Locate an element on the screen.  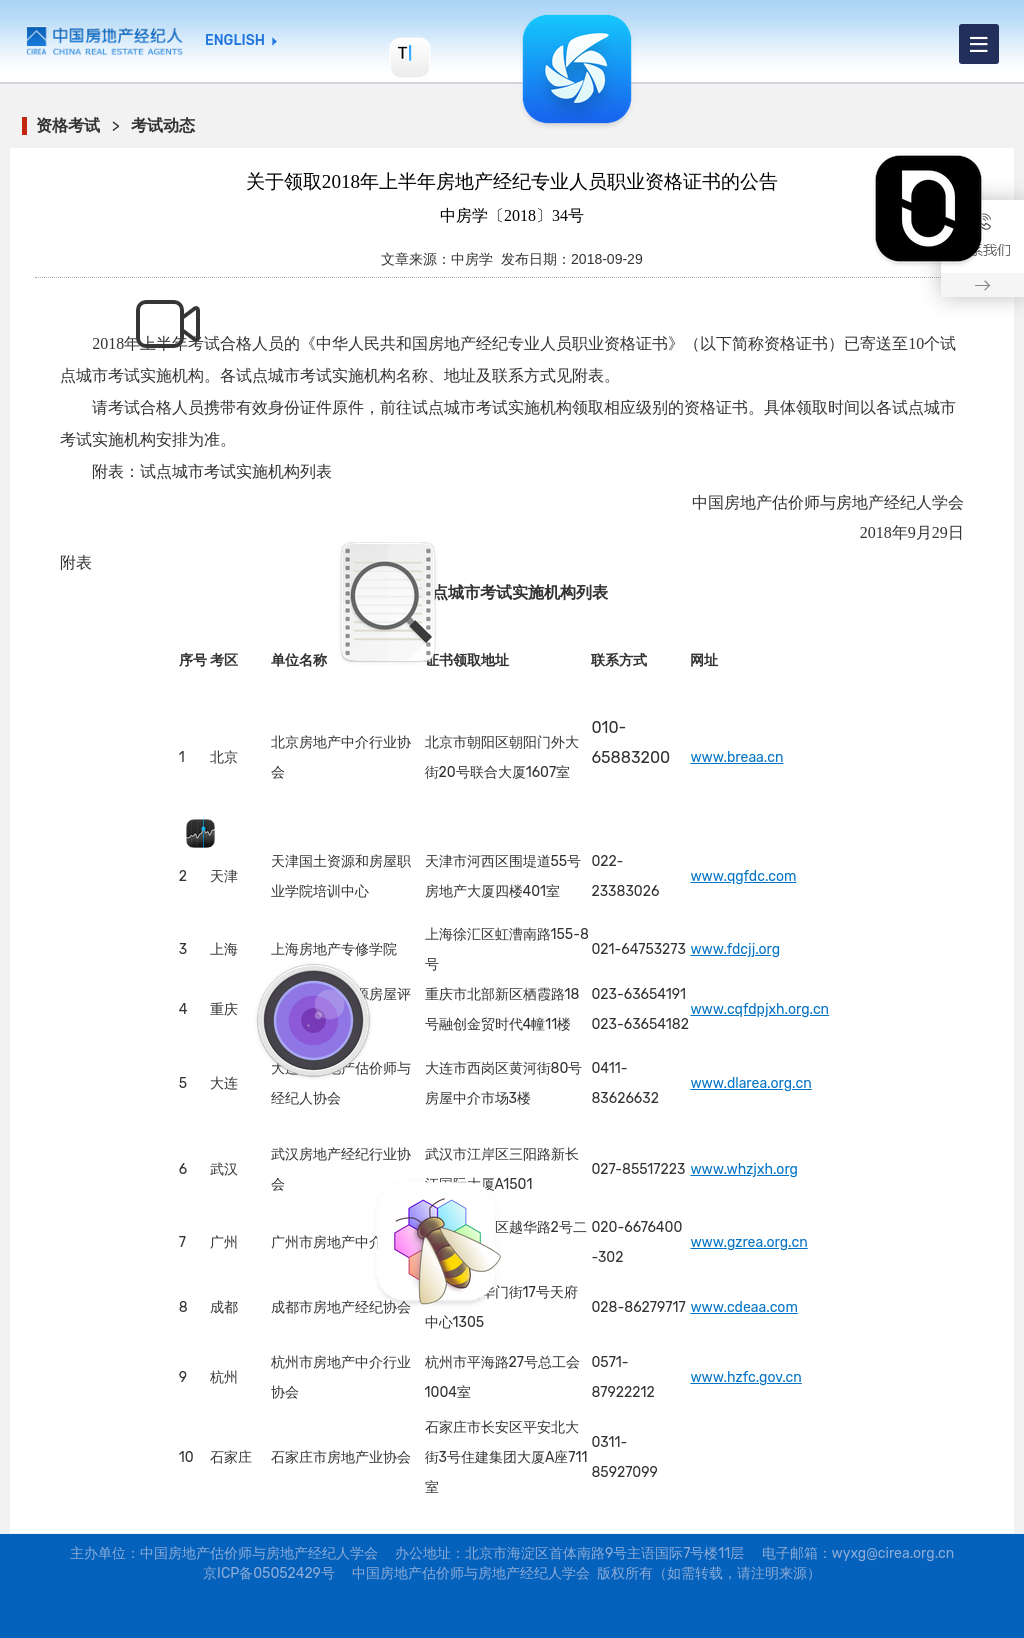
open the log viewer application is located at coordinates (388, 602).